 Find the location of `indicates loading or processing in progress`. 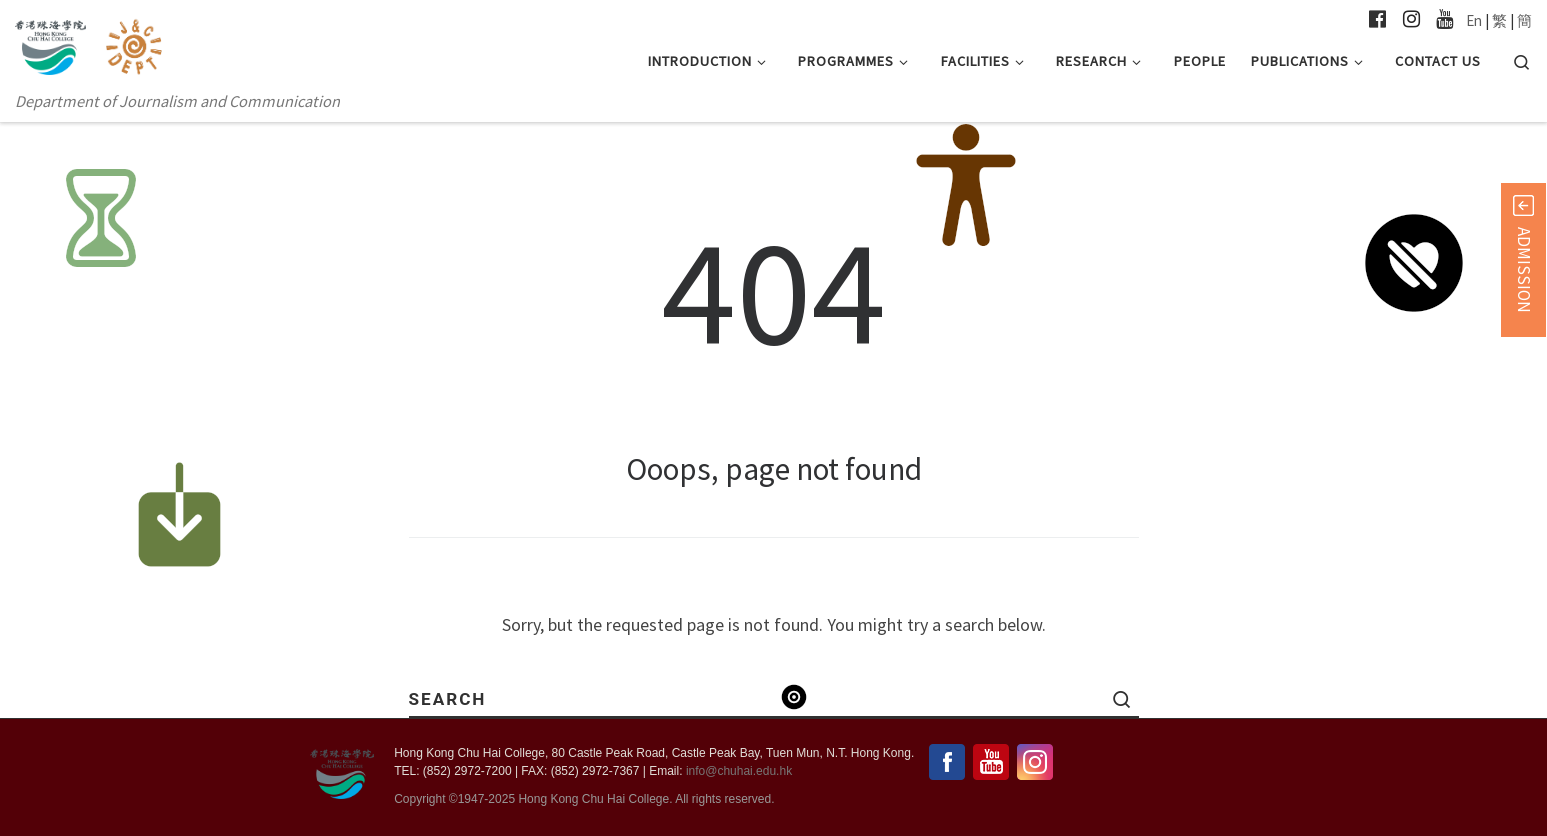

indicates loading or processing in progress is located at coordinates (101, 218).